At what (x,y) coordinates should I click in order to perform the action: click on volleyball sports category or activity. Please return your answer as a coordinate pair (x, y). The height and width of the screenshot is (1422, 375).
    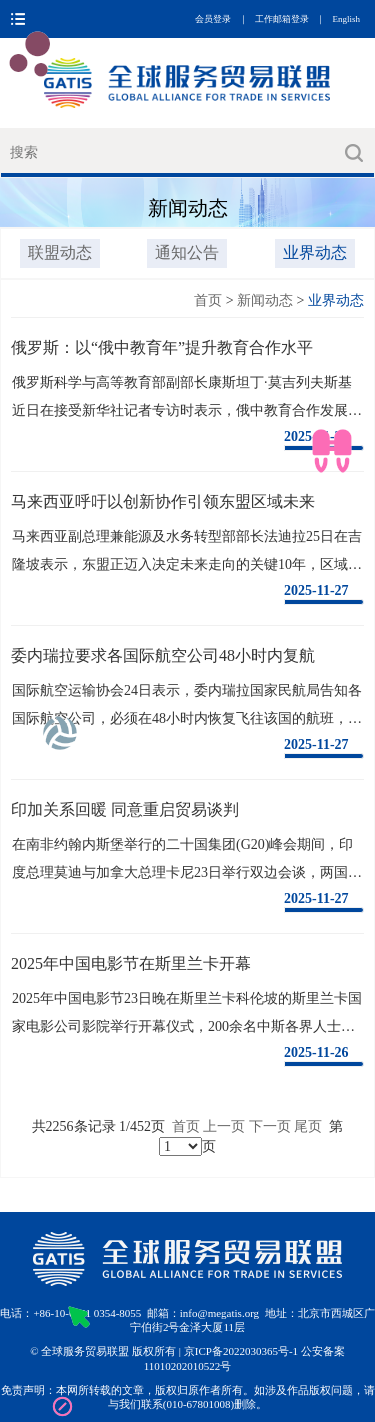
    Looking at the image, I should click on (60, 733).